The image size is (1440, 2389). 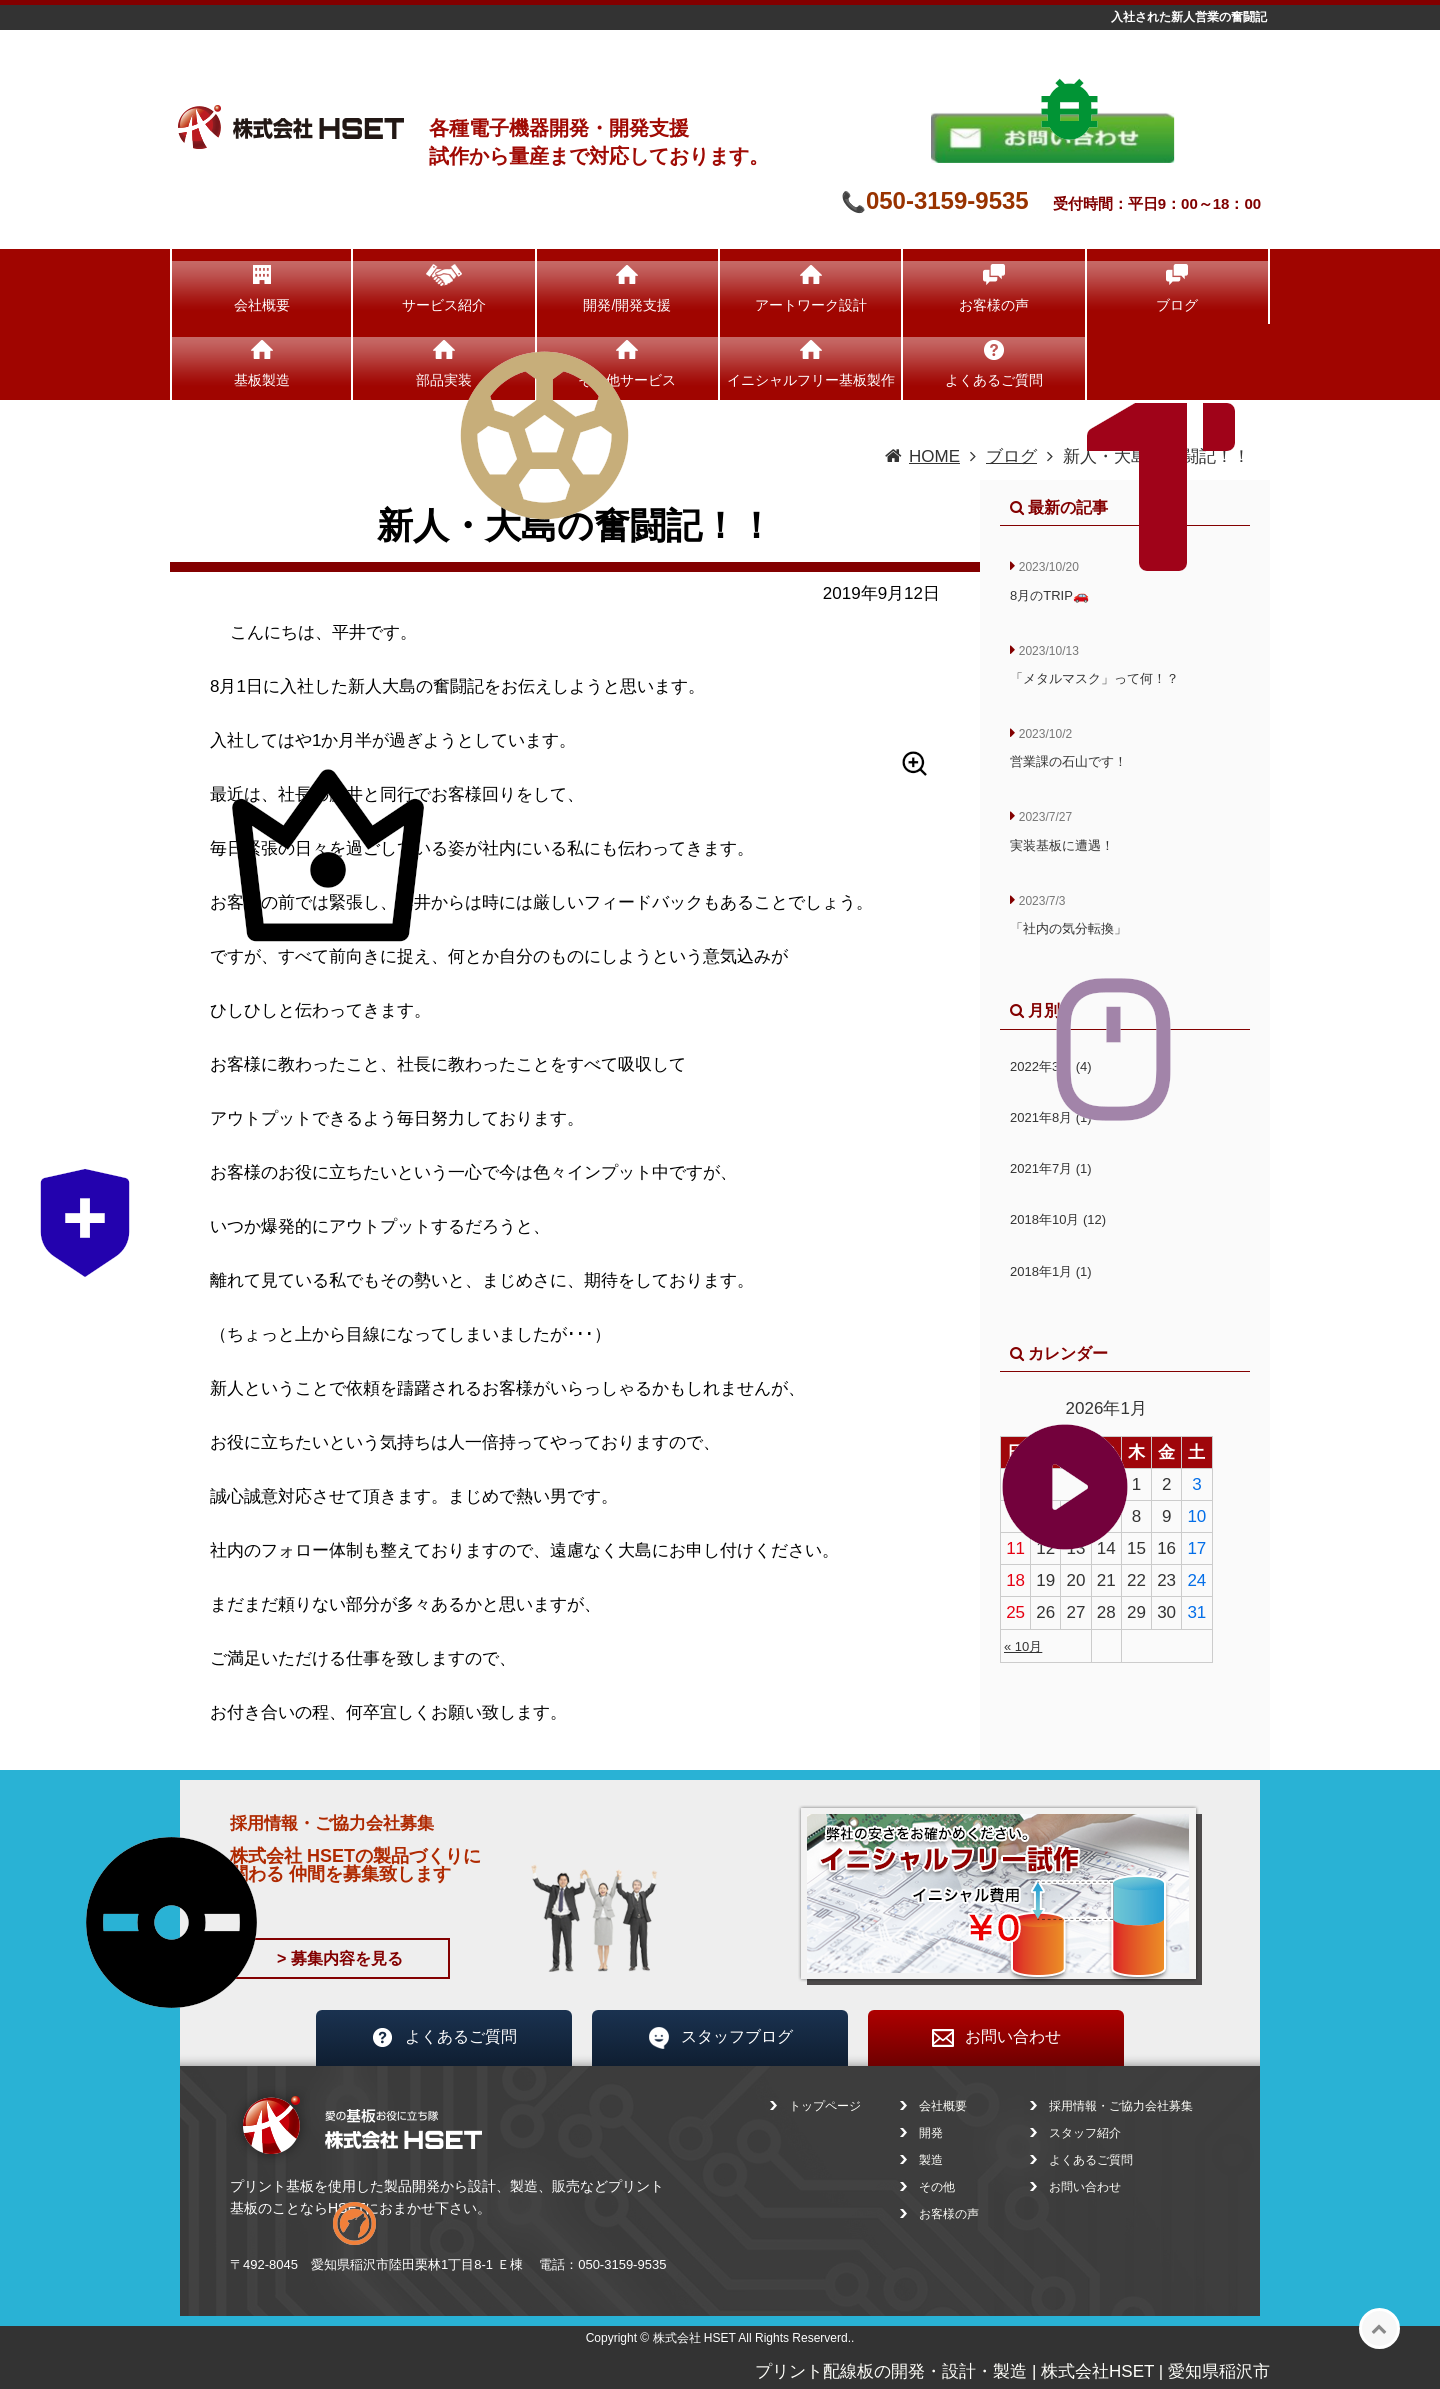 I want to click on indicates VIP or premium membership status, so click(x=328, y=861).